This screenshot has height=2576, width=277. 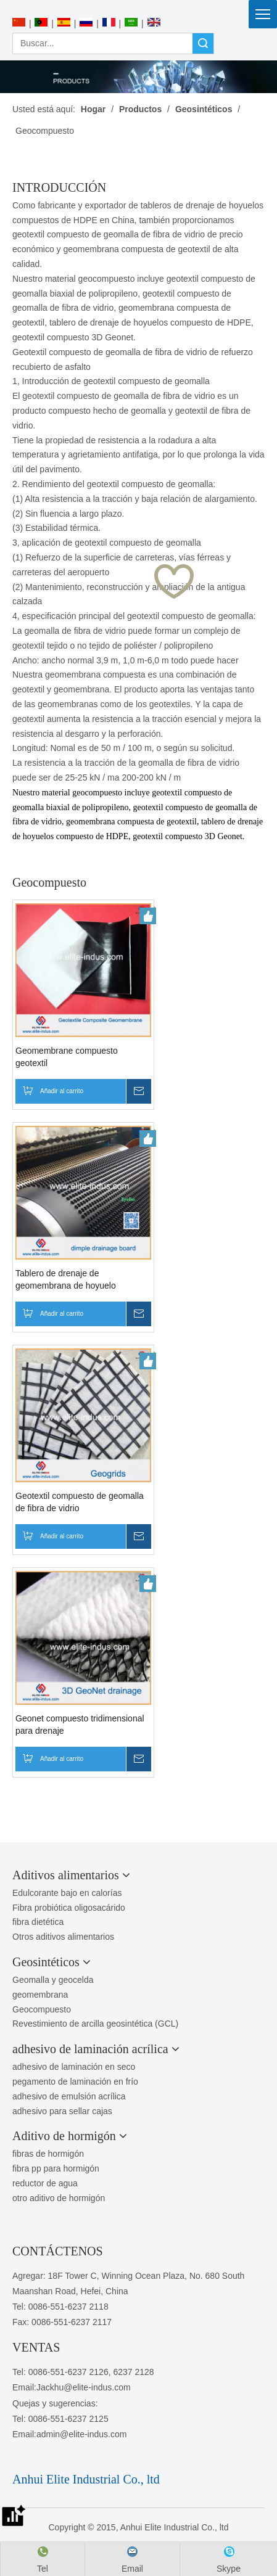 What do you see at coordinates (128, 1200) in the screenshot?
I see `open the EyeEm photography app` at bounding box center [128, 1200].